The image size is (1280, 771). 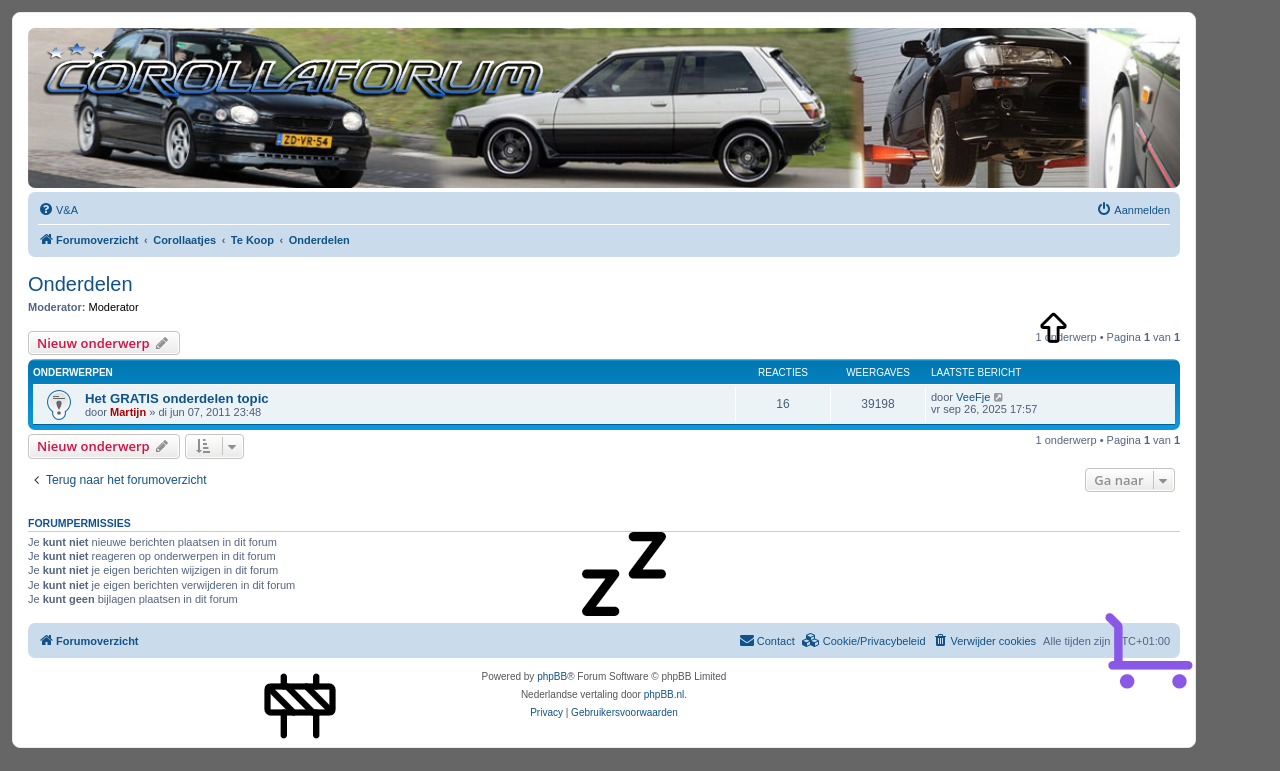 What do you see at coordinates (1053, 327) in the screenshot?
I see `upvote or like content` at bounding box center [1053, 327].